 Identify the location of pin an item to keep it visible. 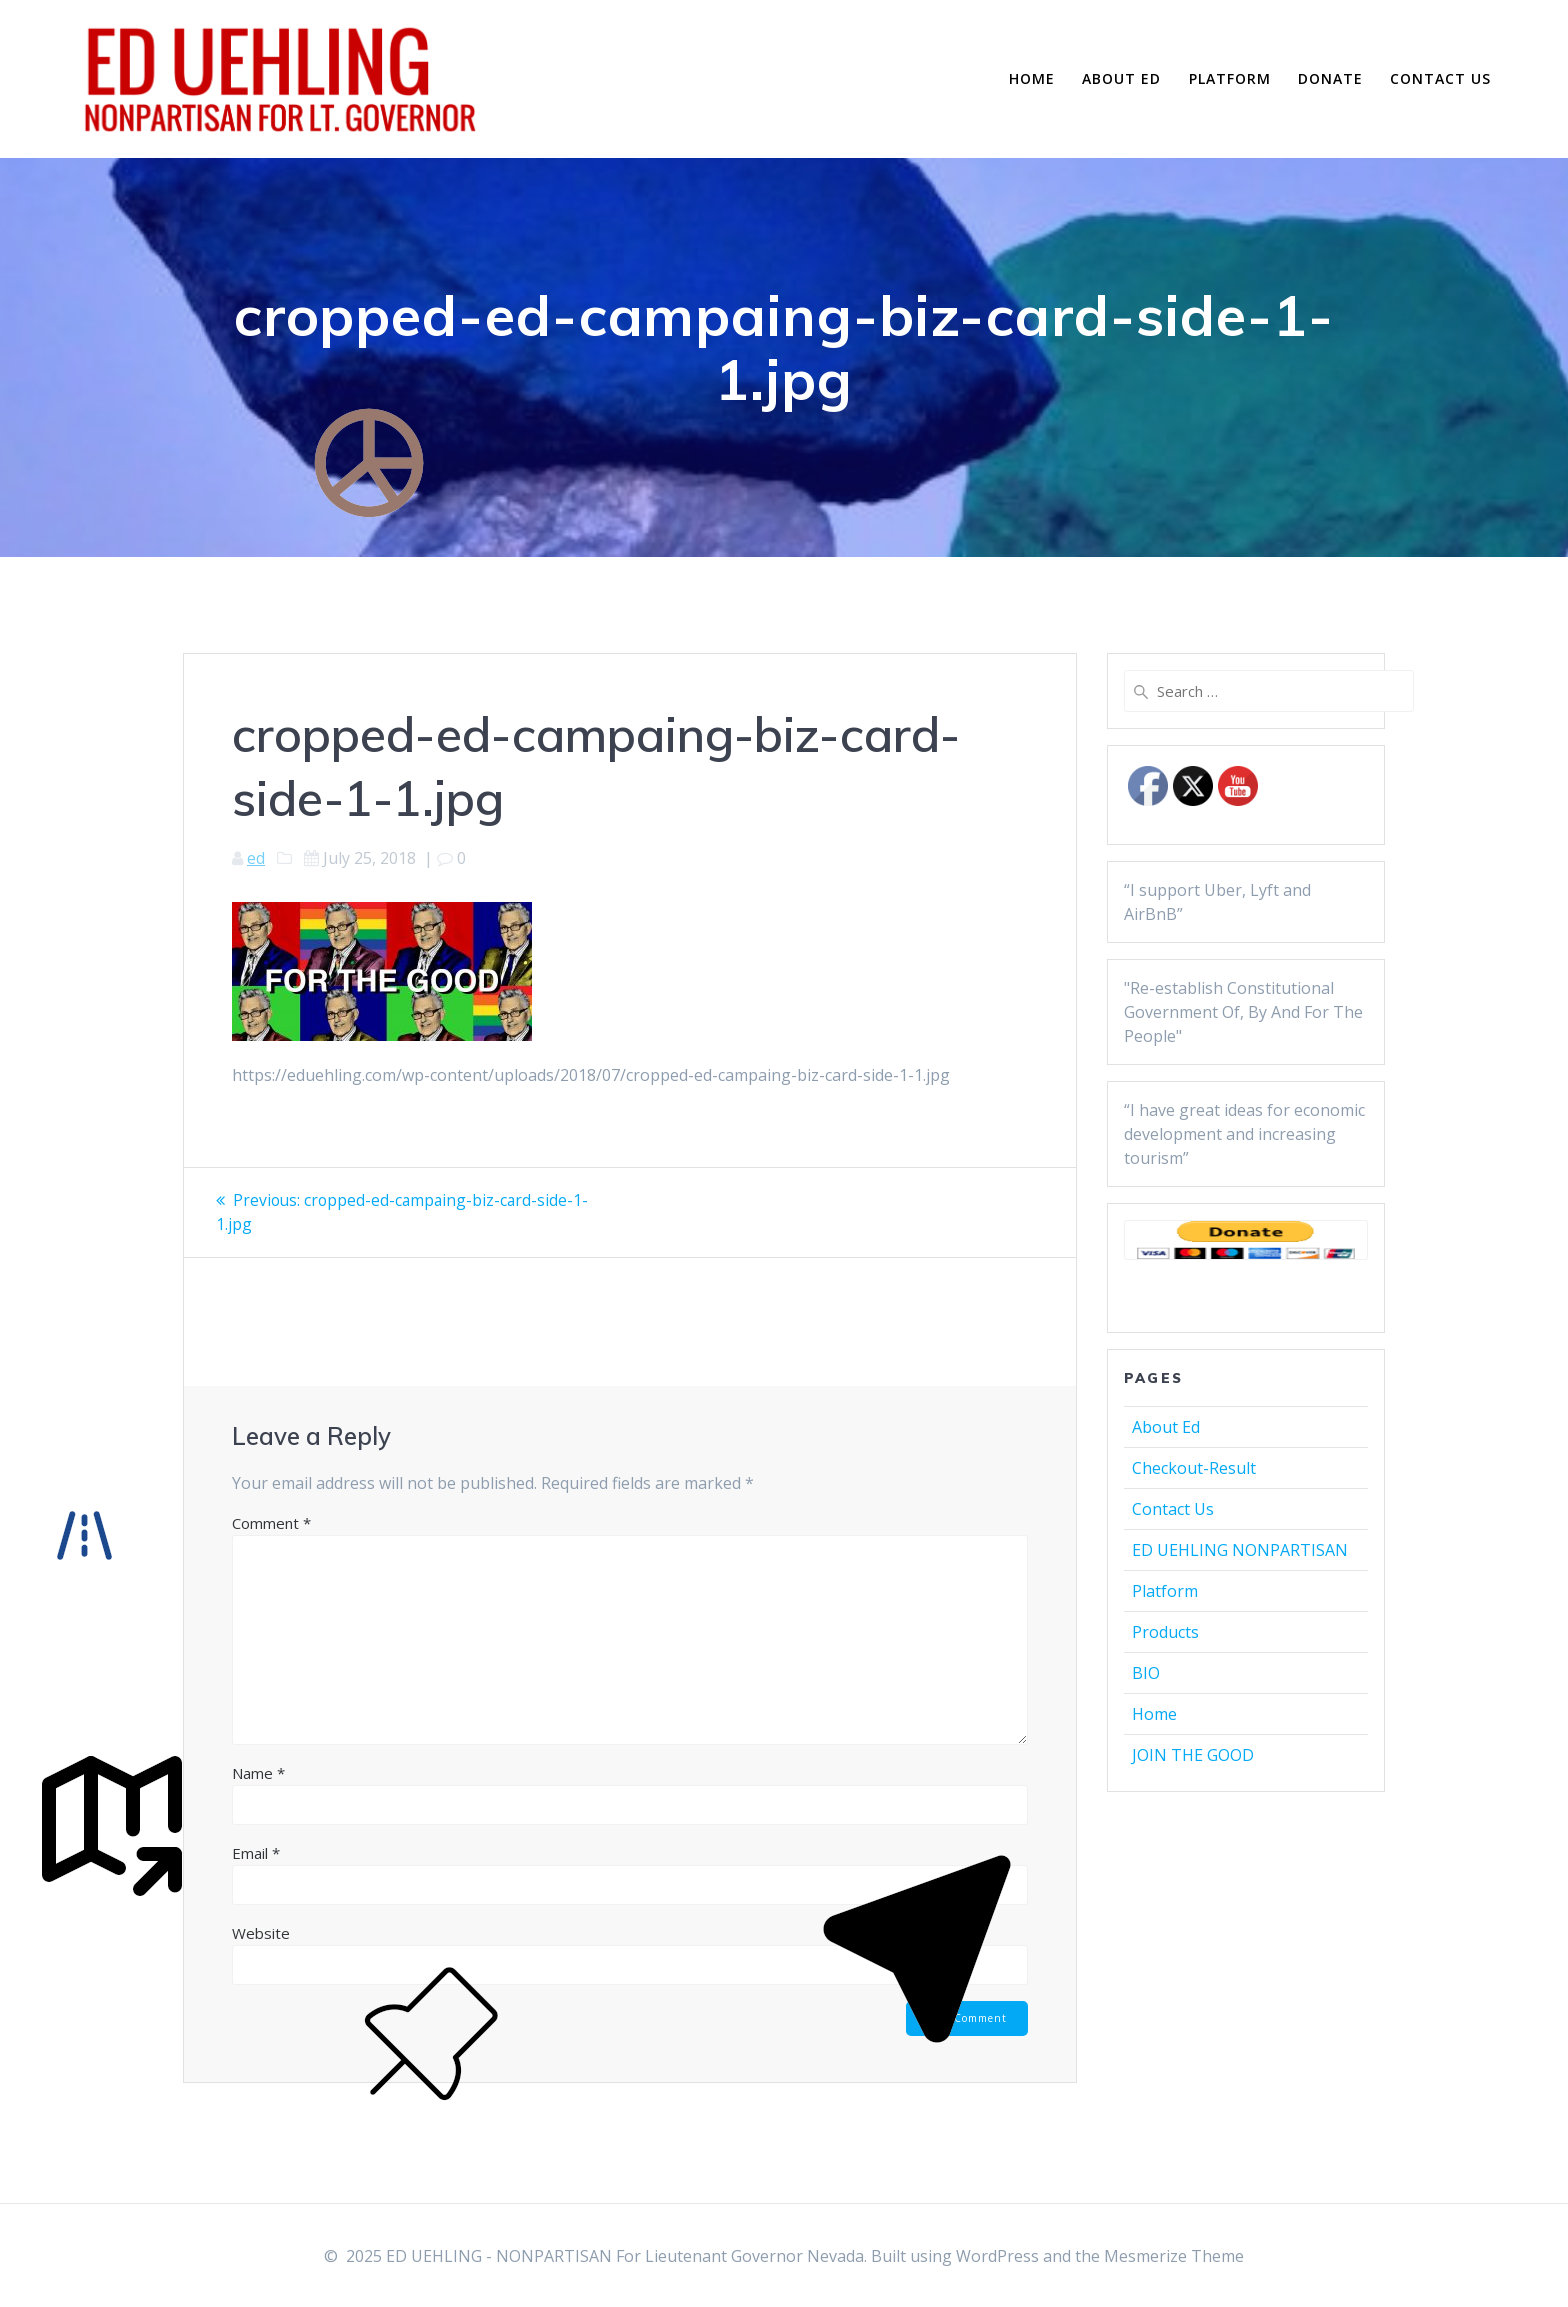
(426, 2039).